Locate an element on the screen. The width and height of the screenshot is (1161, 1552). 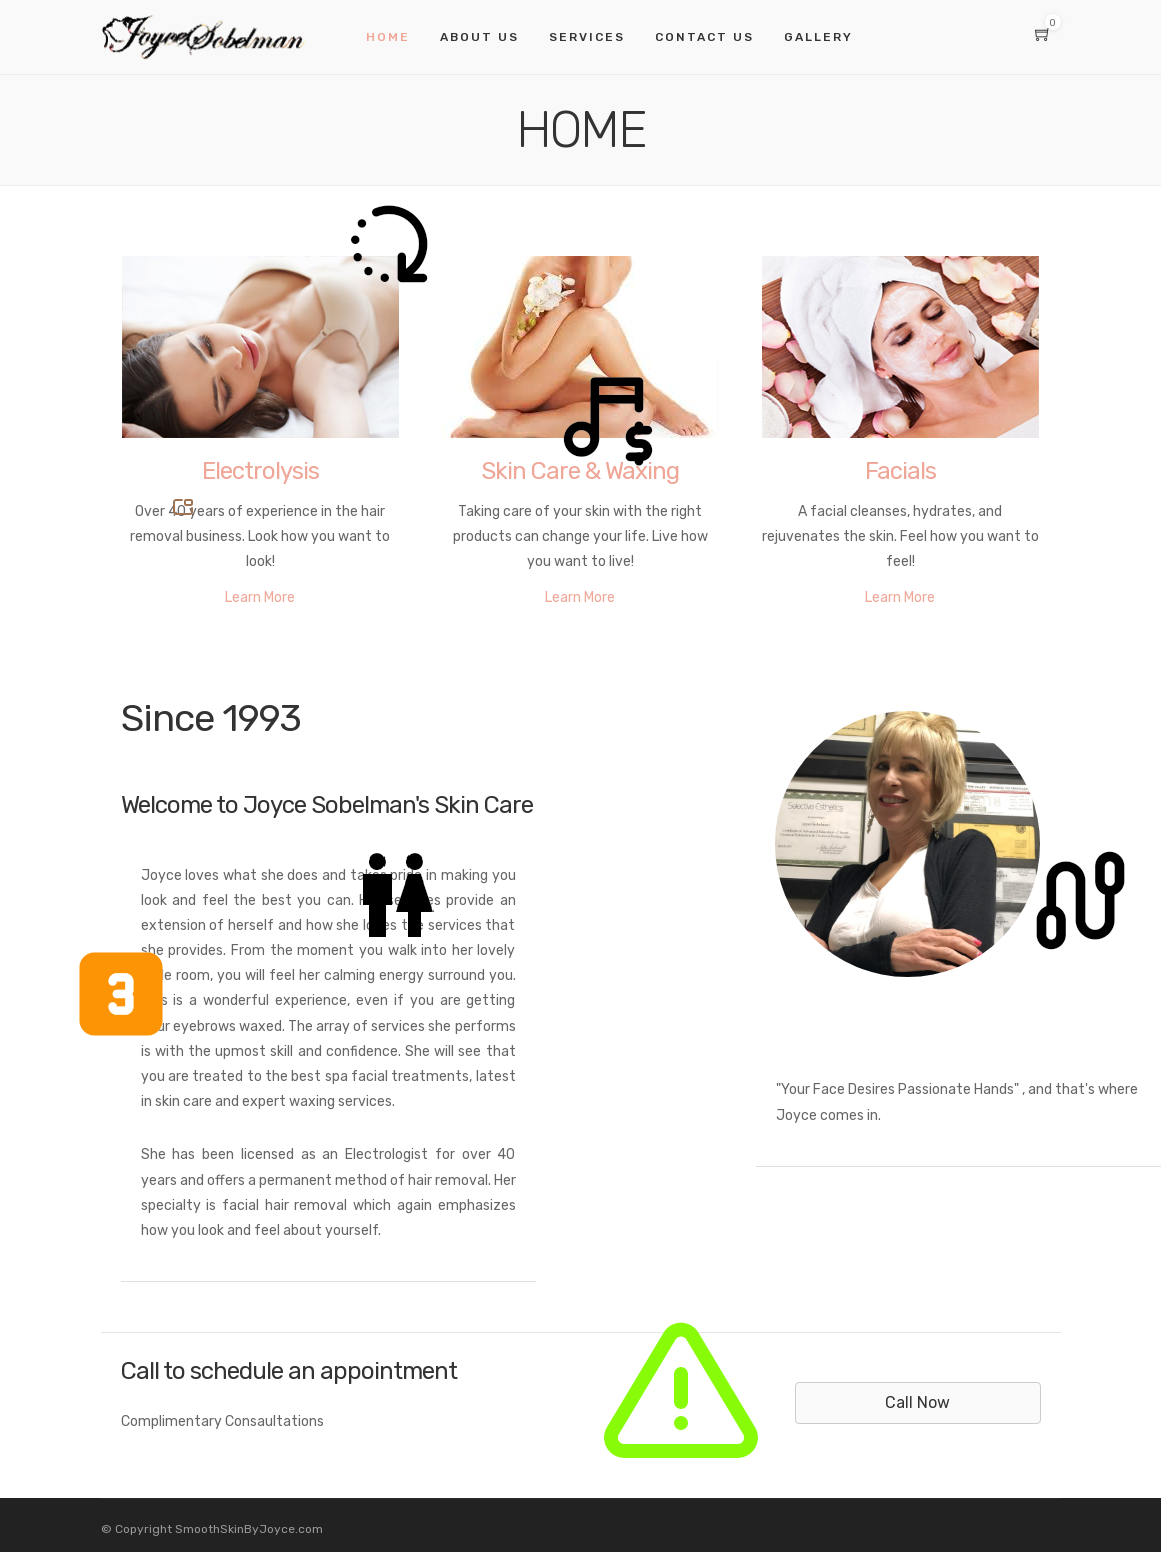
purchase or buy music is located at coordinates (608, 417).